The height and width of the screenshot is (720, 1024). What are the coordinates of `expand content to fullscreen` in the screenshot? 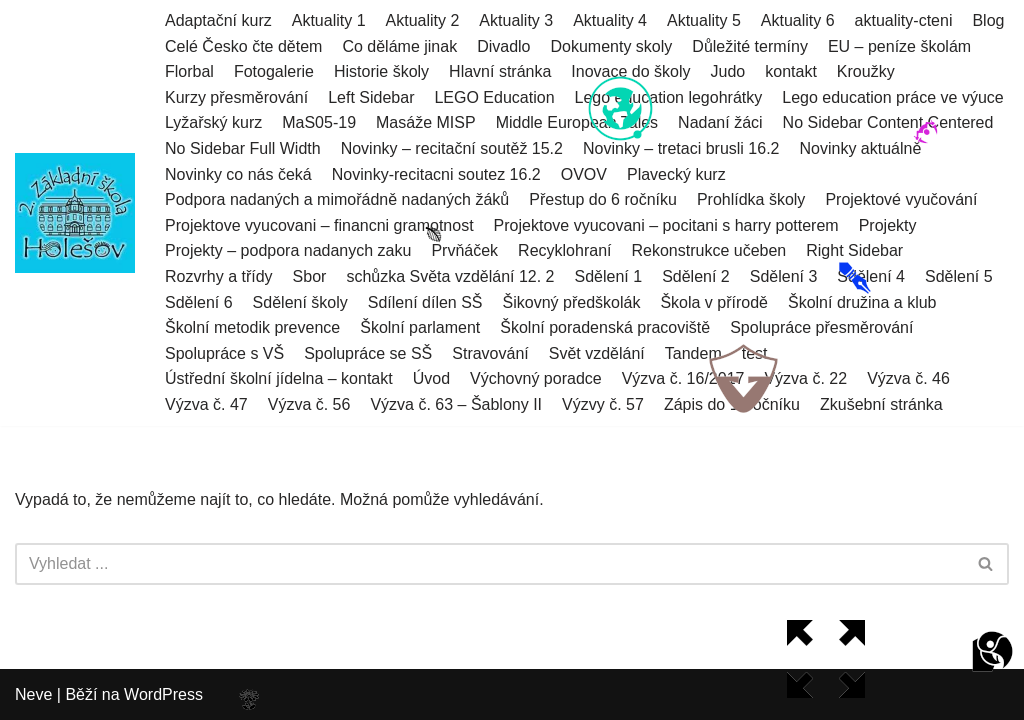 It's located at (826, 659).